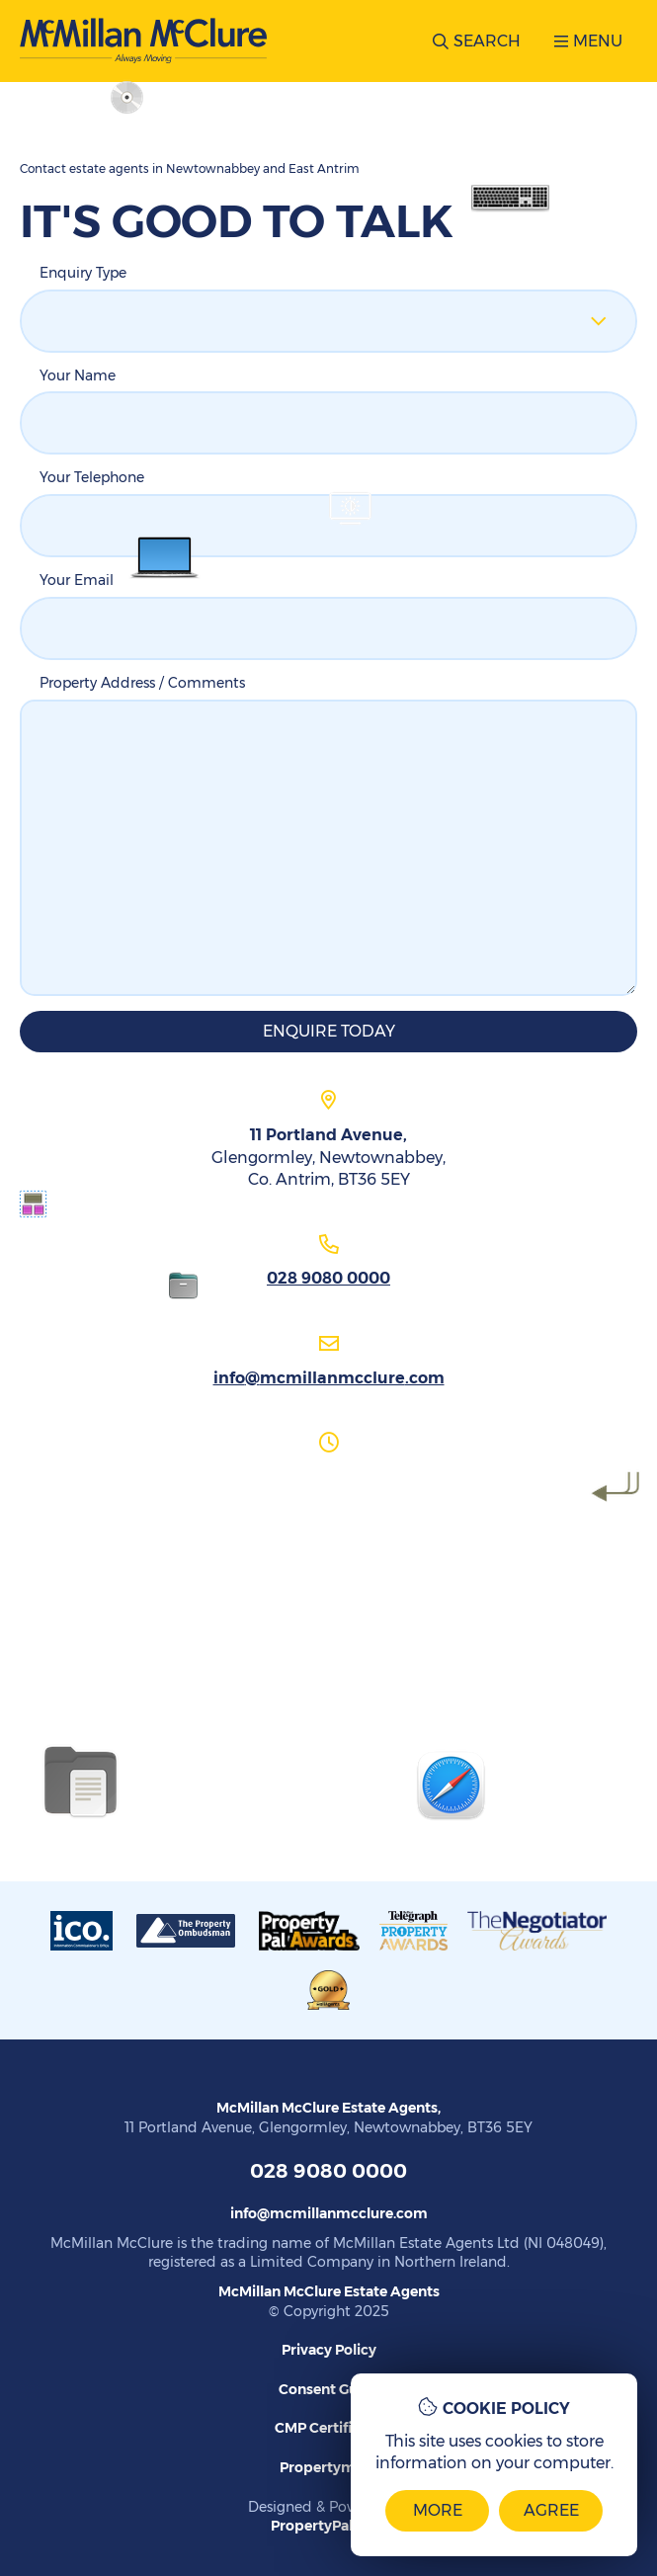 The image size is (657, 2576). What do you see at coordinates (33, 1204) in the screenshot?
I see `select all items in the current view` at bounding box center [33, 1204].